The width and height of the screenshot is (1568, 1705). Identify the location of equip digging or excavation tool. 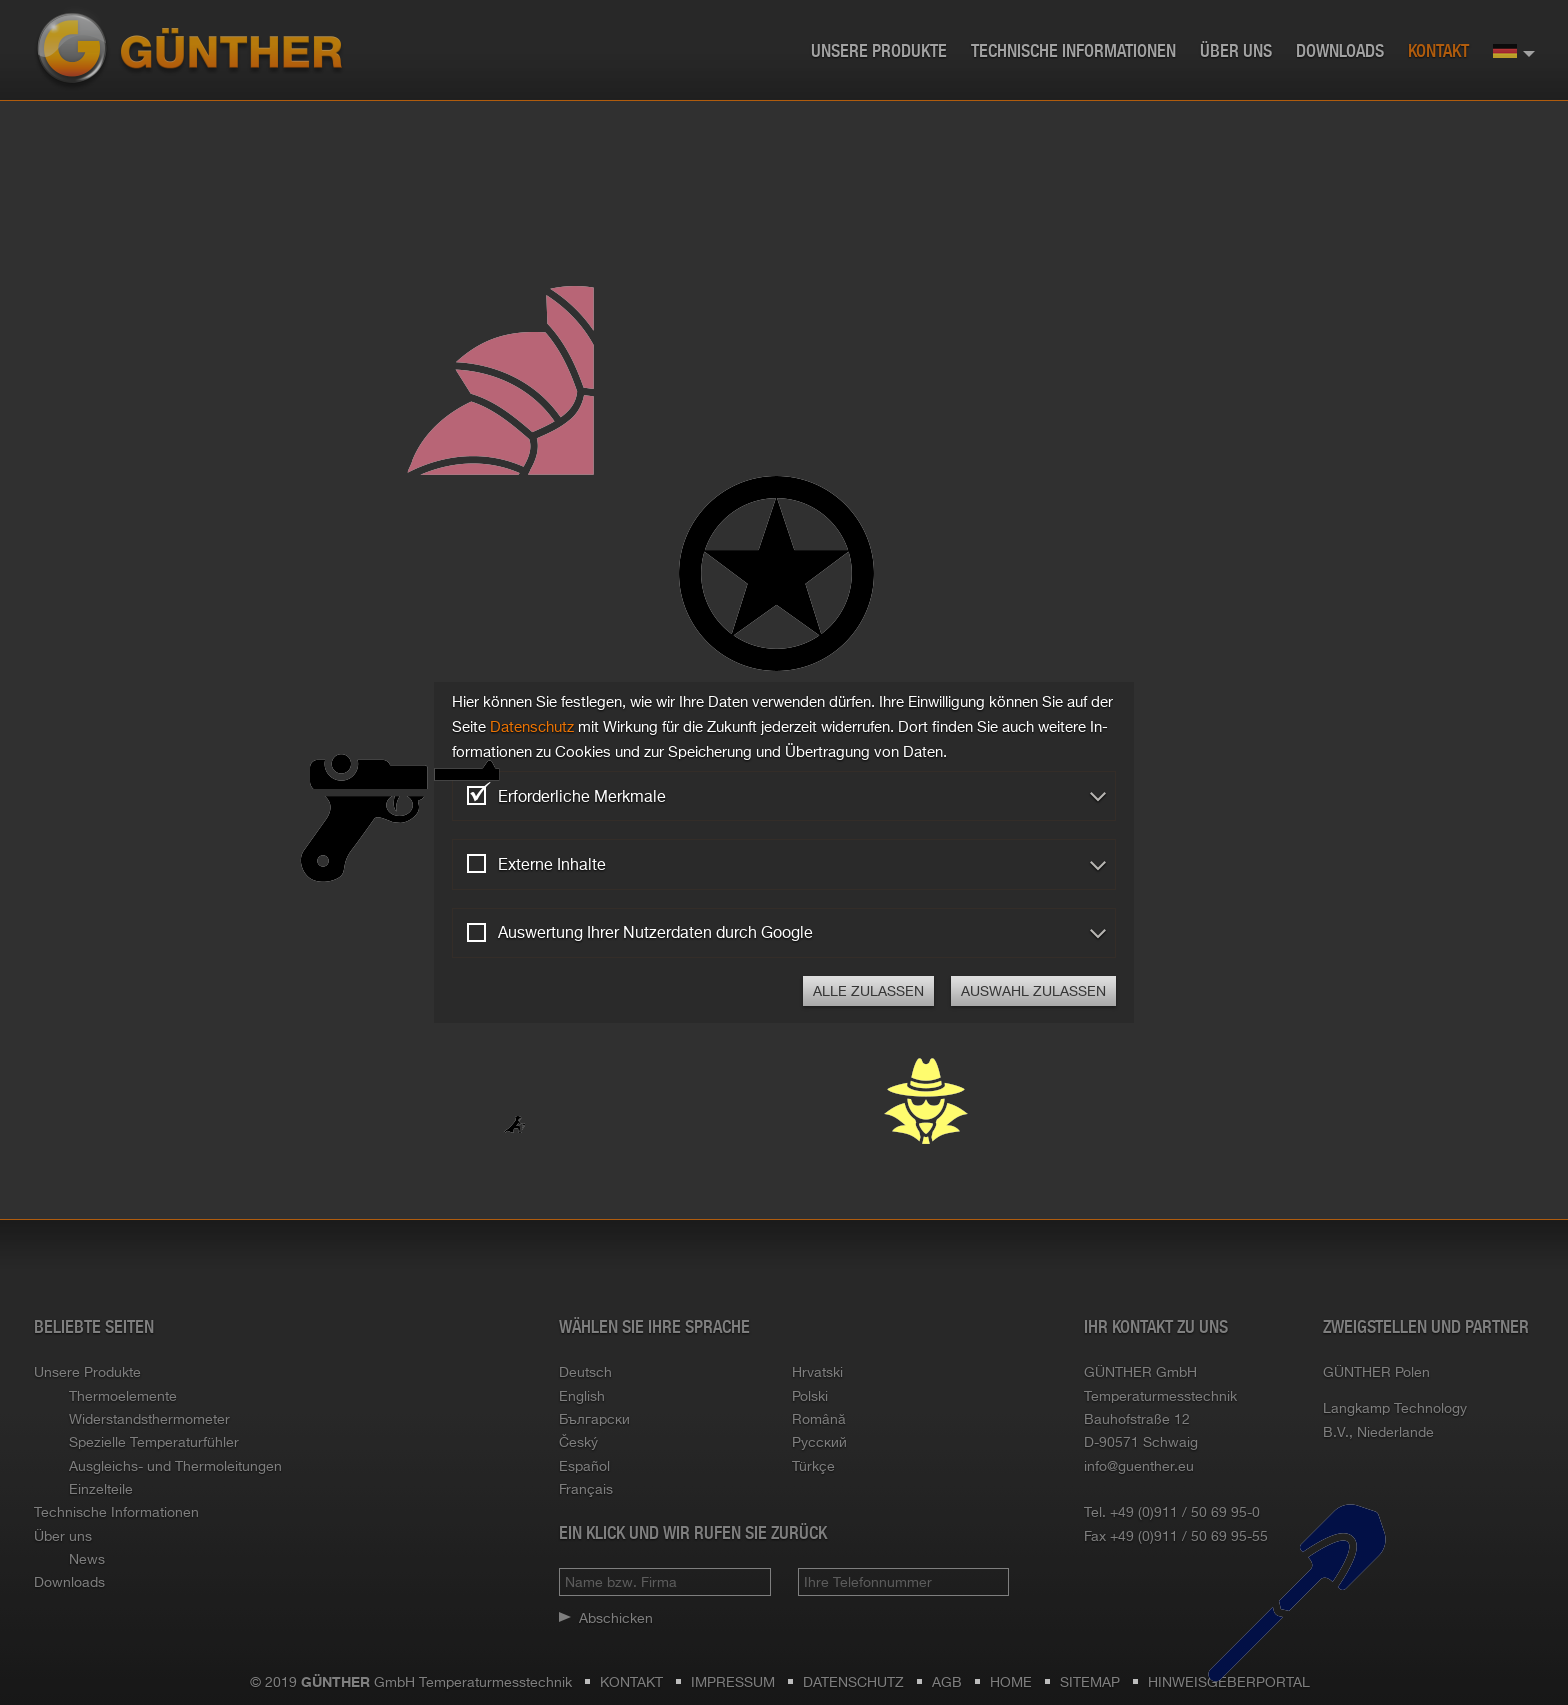
(1297, 1597).